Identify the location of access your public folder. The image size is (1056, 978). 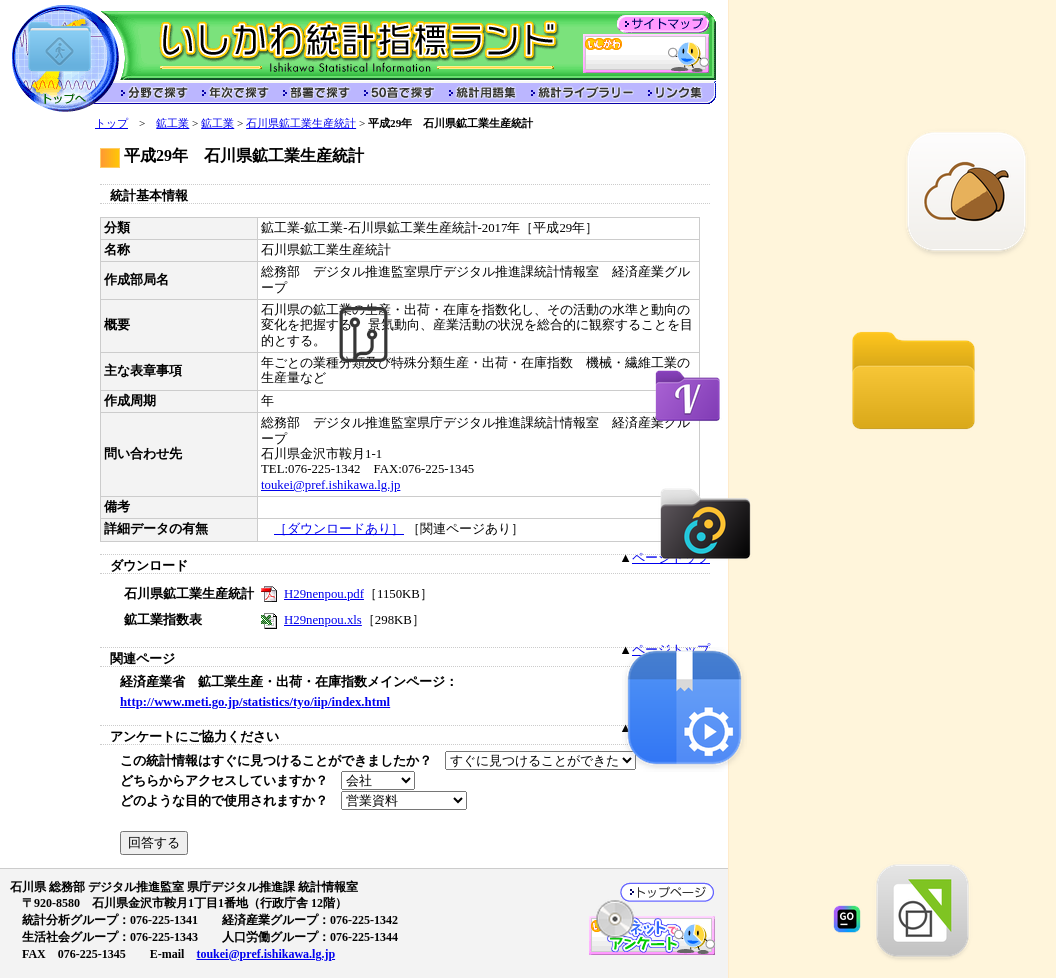
(59, 46).